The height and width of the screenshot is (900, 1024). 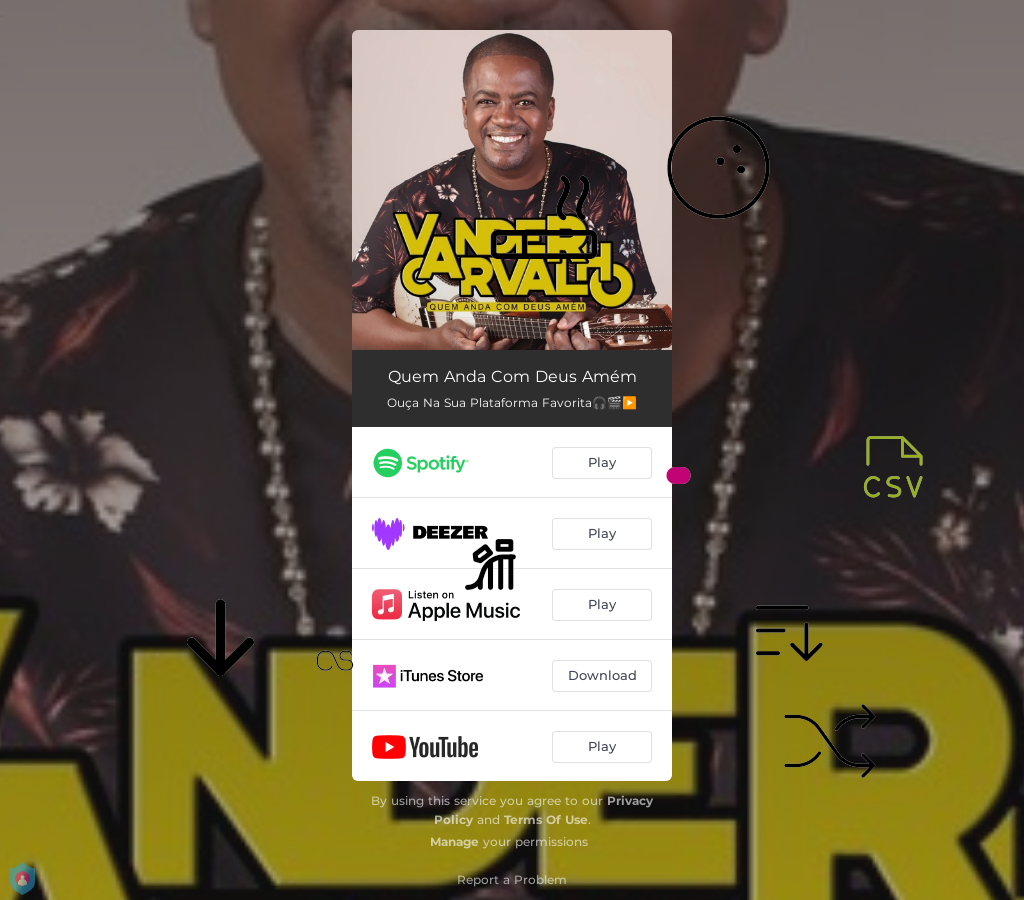 What do you see at coordinates (828, 741) in the screenshot?
I see `shuffle playlist or queue order` at bounding box center [828, 741].